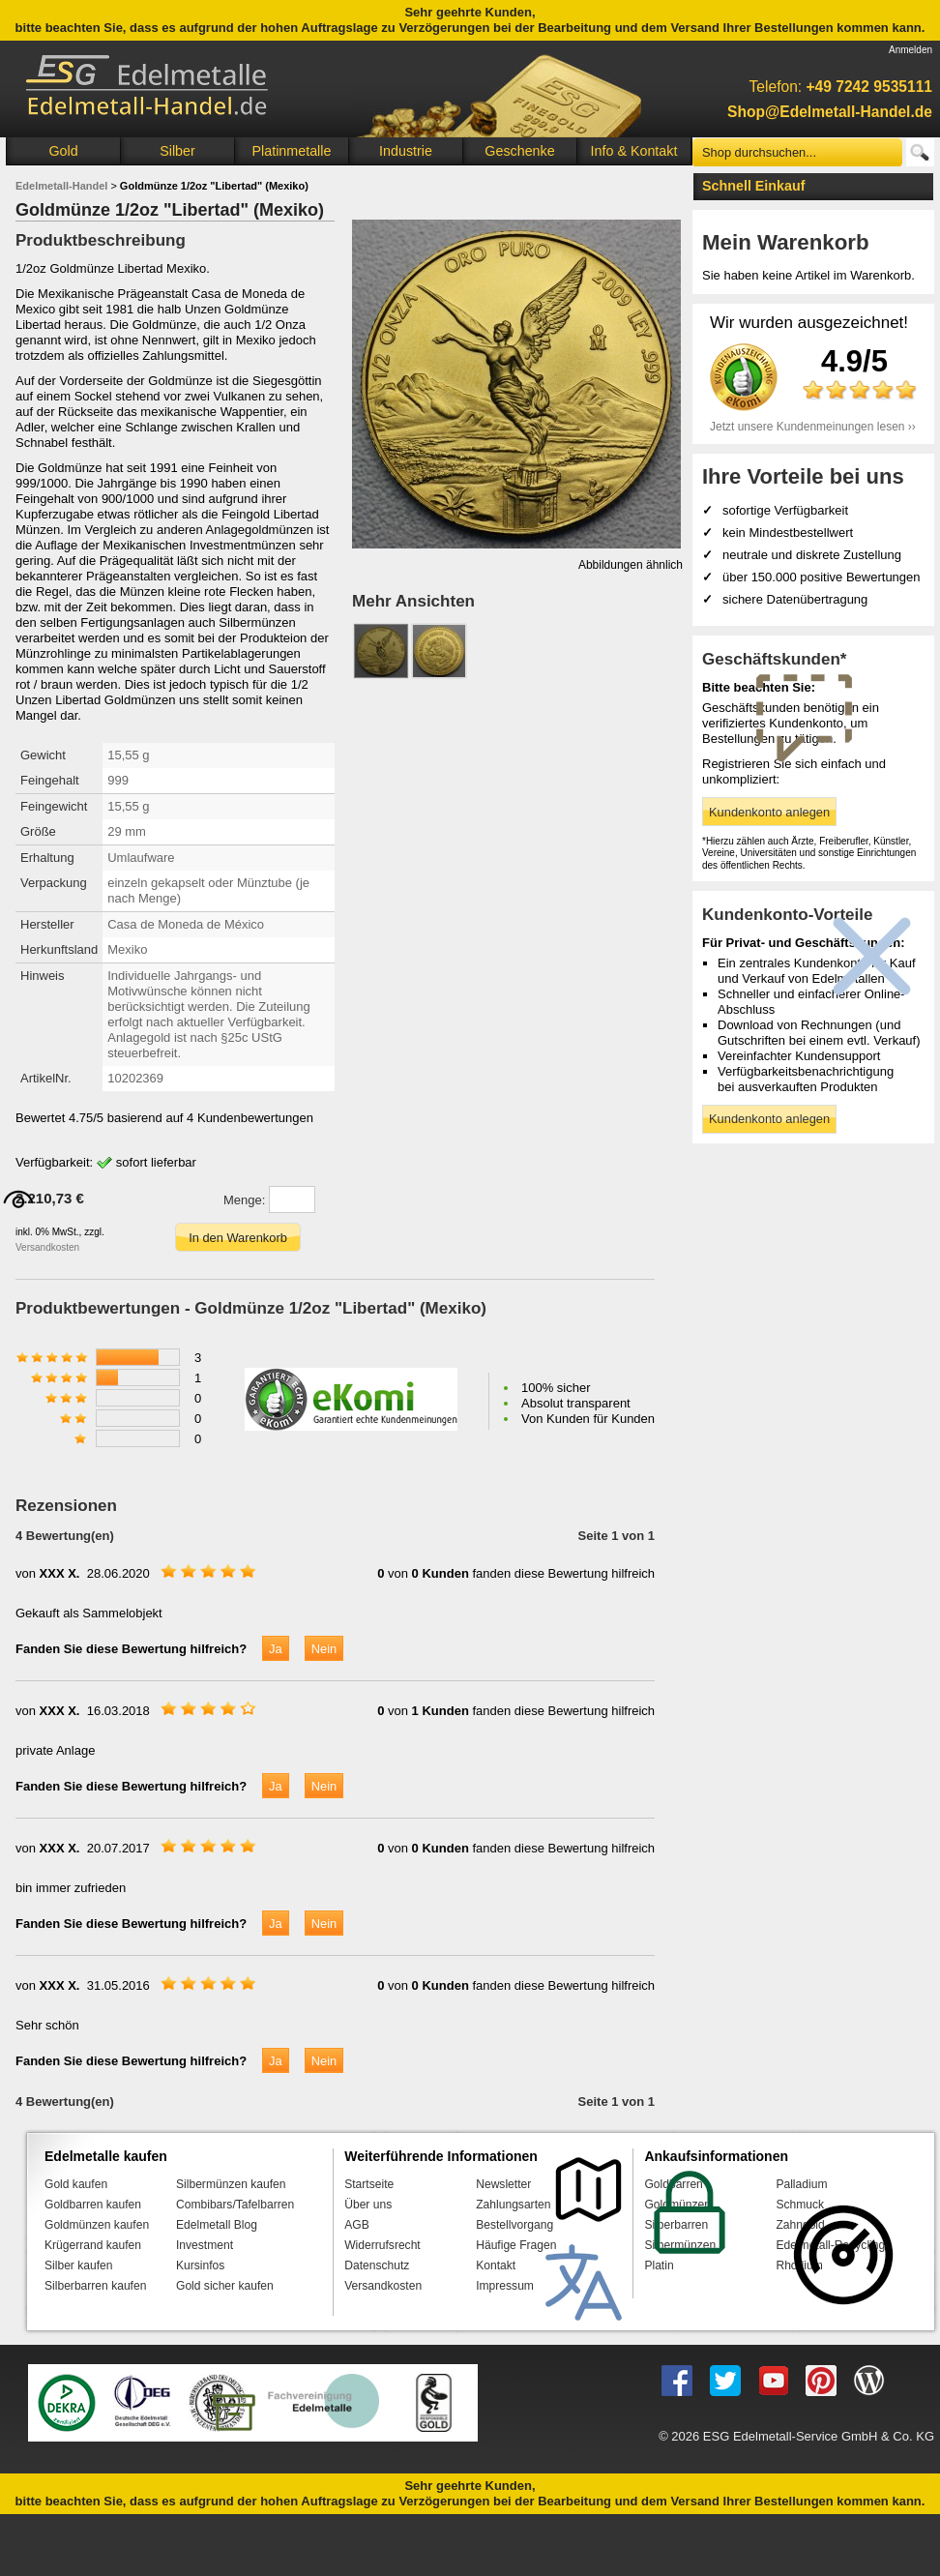 The image size is (940, 2576). Describe the element at coordinates (804, 715) in the screenshot. I see `a draft comment or unsaved message` at that location.